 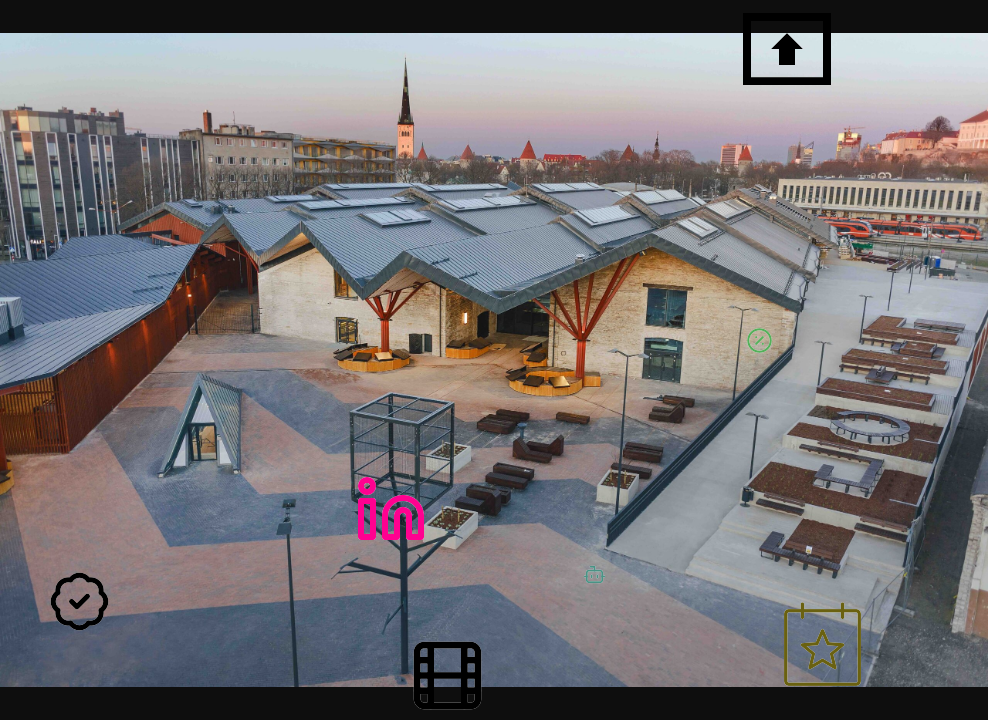 I want to click on access chatbot or AI assistant, so click(x=594, y=574).